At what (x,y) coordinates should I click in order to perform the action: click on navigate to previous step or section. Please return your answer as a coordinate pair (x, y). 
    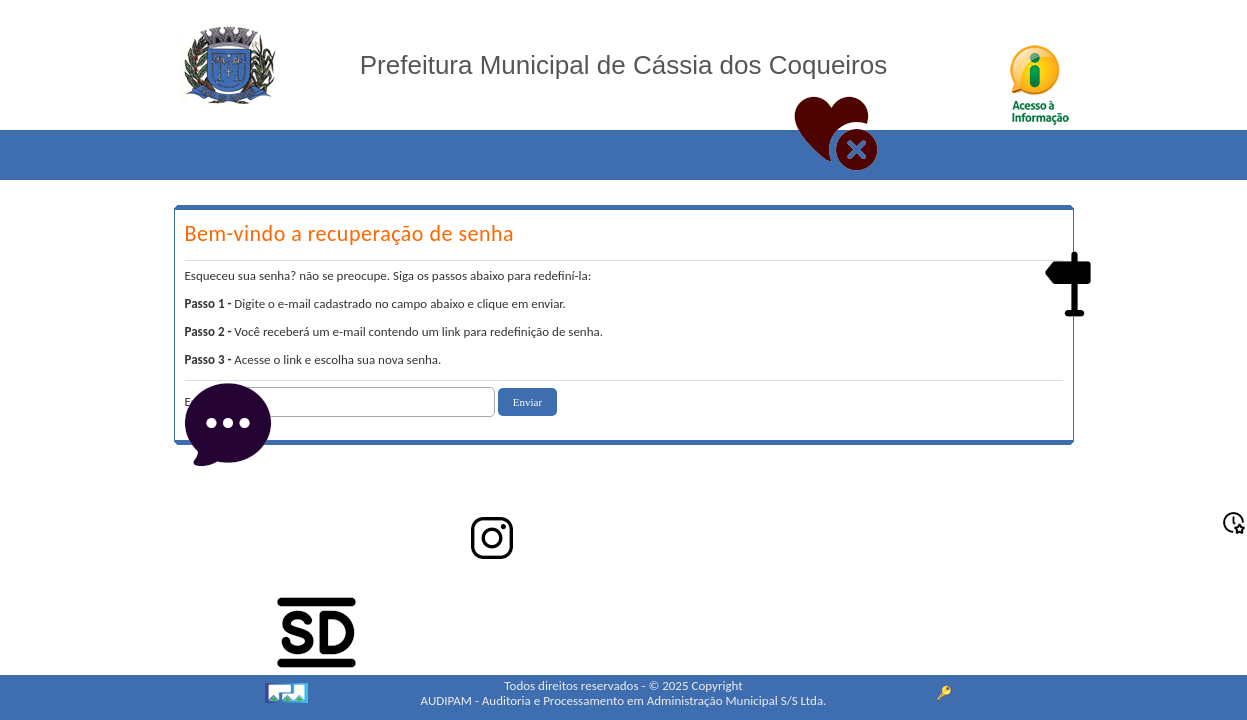
    Looking at the image, I should click on (1068, 284).